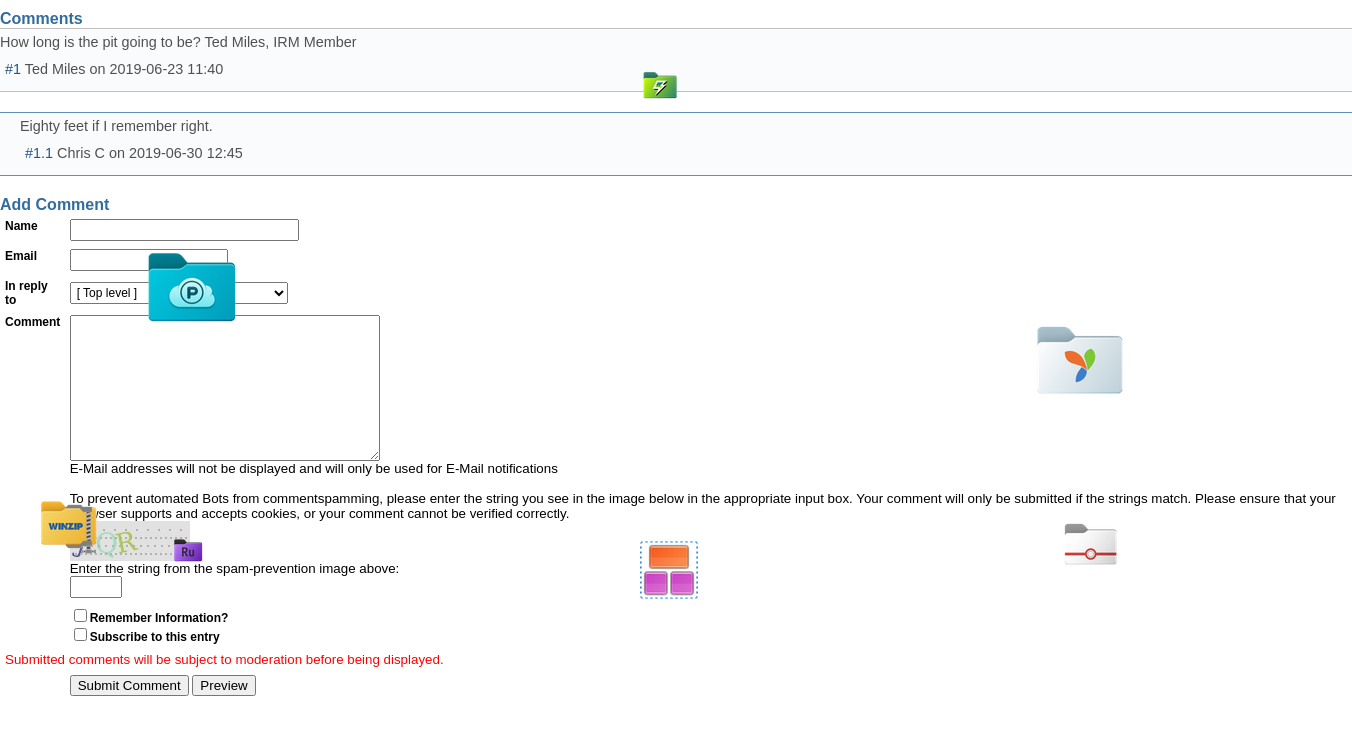  What do you see at coordinates (188, 551) in the screenshot?
I see `open folder containing Adobe Rush project files` at bounding box center [188, 551].